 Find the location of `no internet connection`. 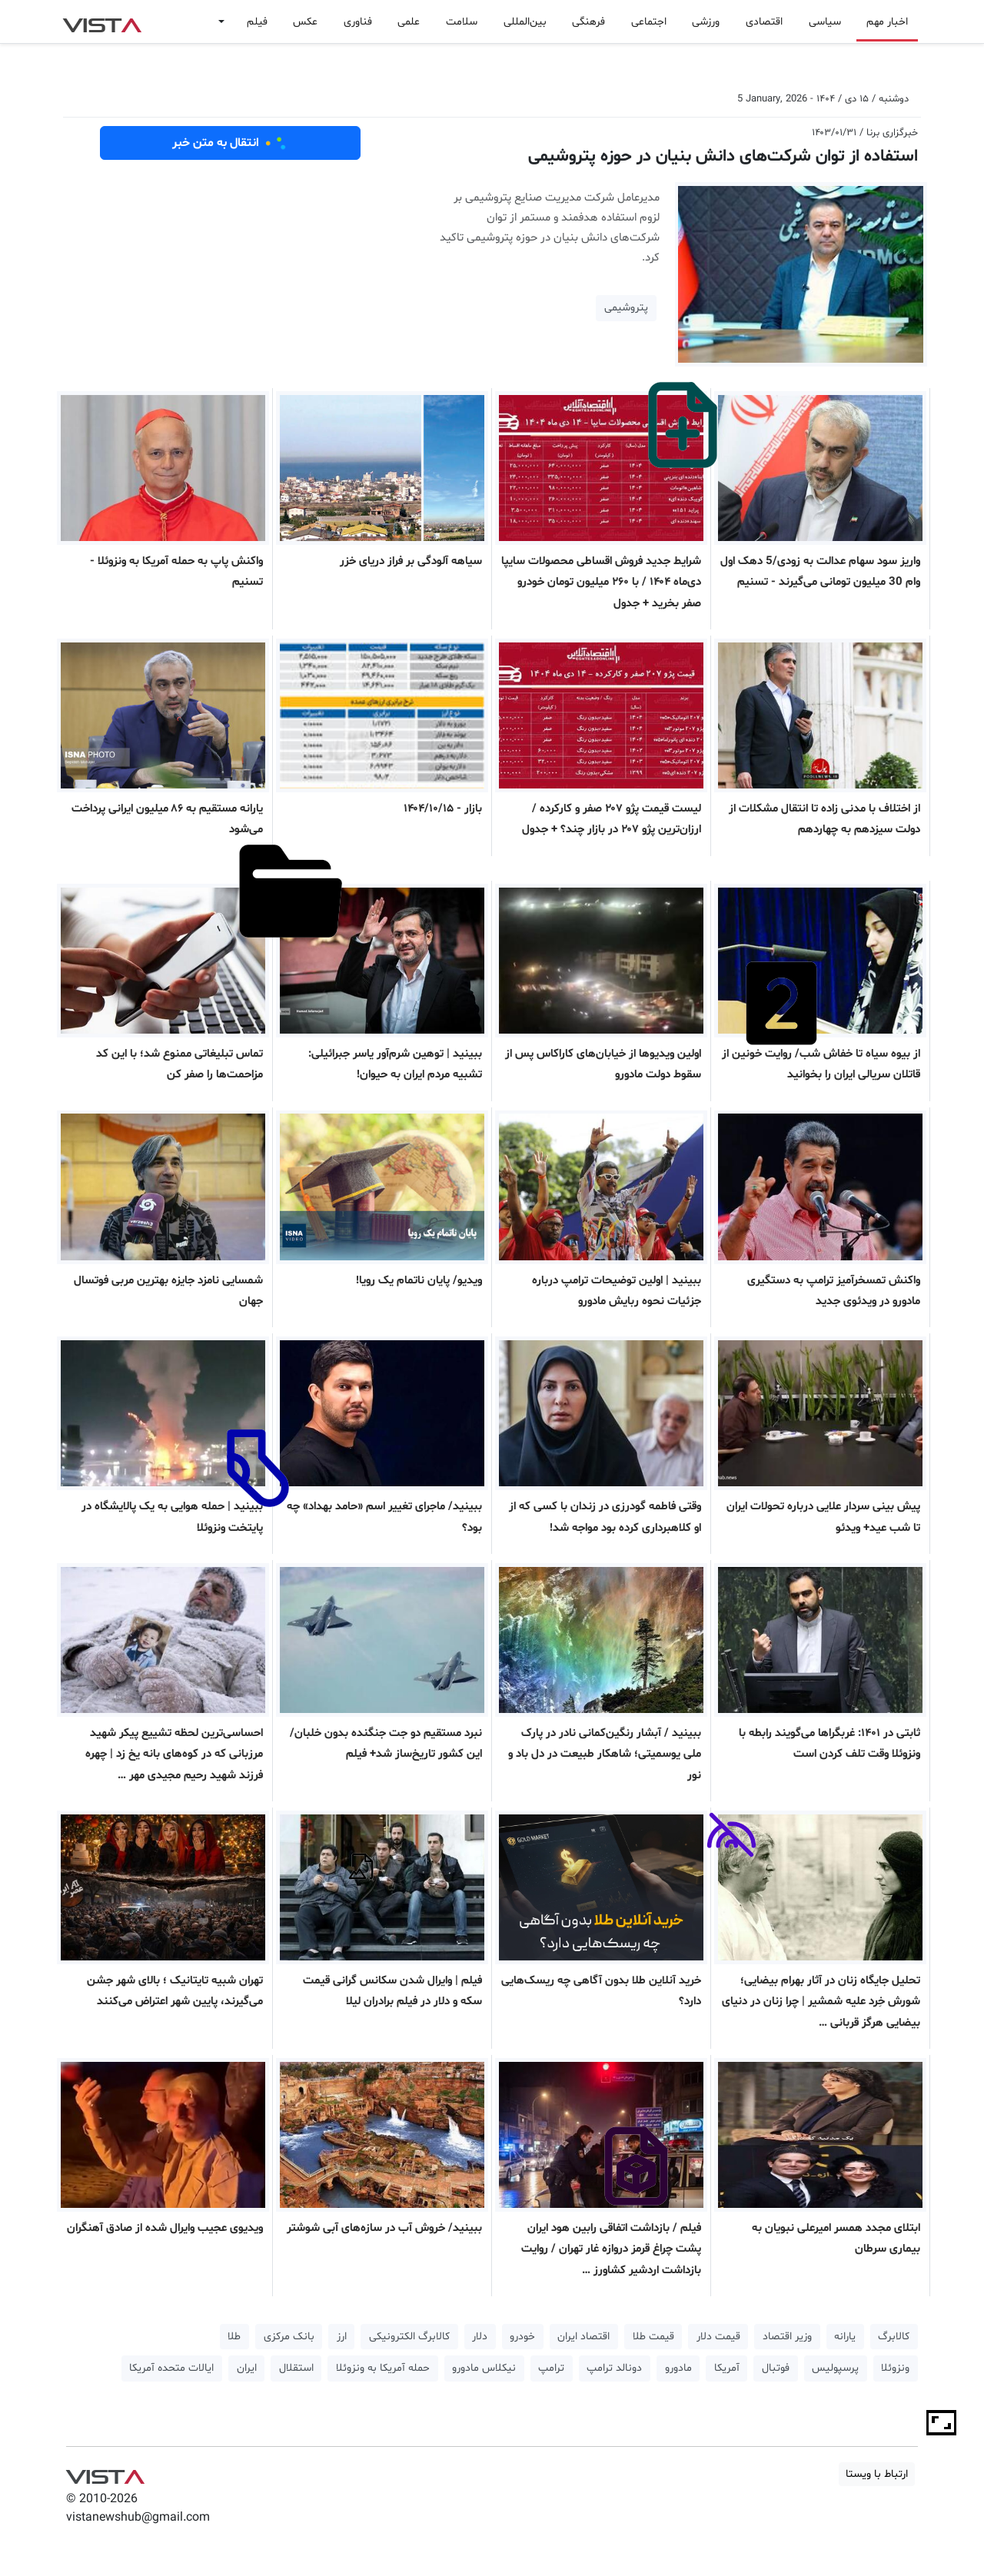

no internet connection is located at coordinates (731, 1834).